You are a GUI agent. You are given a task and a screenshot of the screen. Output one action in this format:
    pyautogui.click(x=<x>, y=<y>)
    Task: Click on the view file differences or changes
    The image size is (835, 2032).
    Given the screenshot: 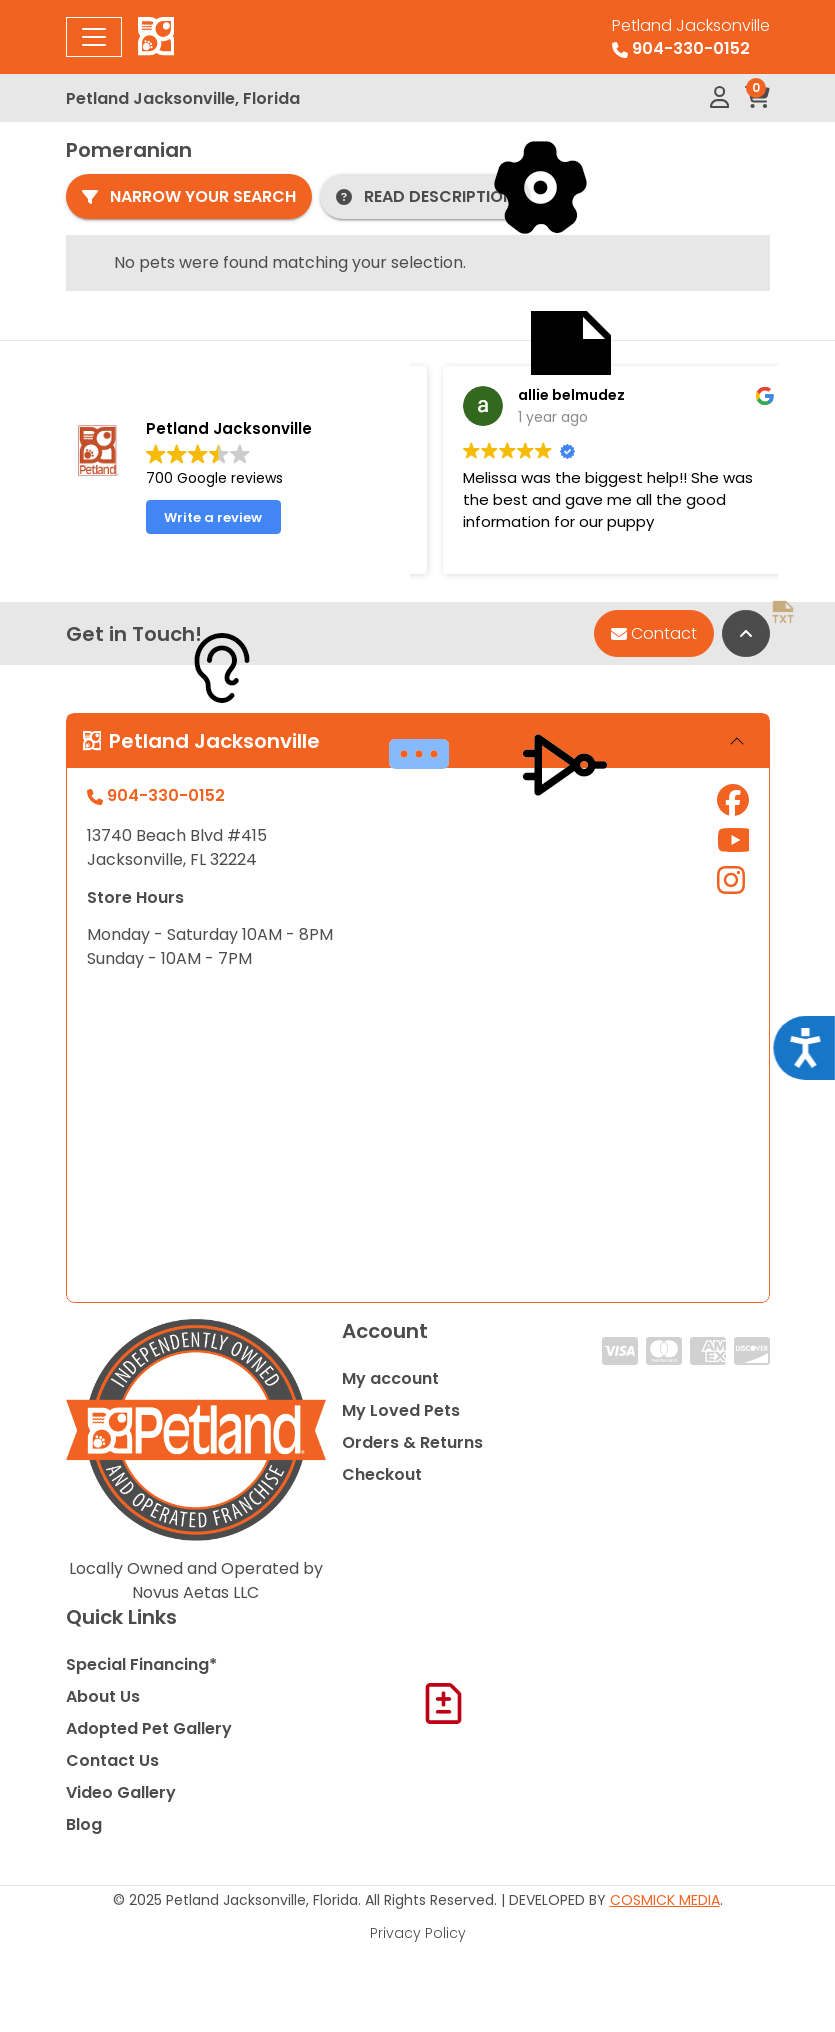 What is the action you would take?
    pyautogui.click(x=443, y=1703)
    